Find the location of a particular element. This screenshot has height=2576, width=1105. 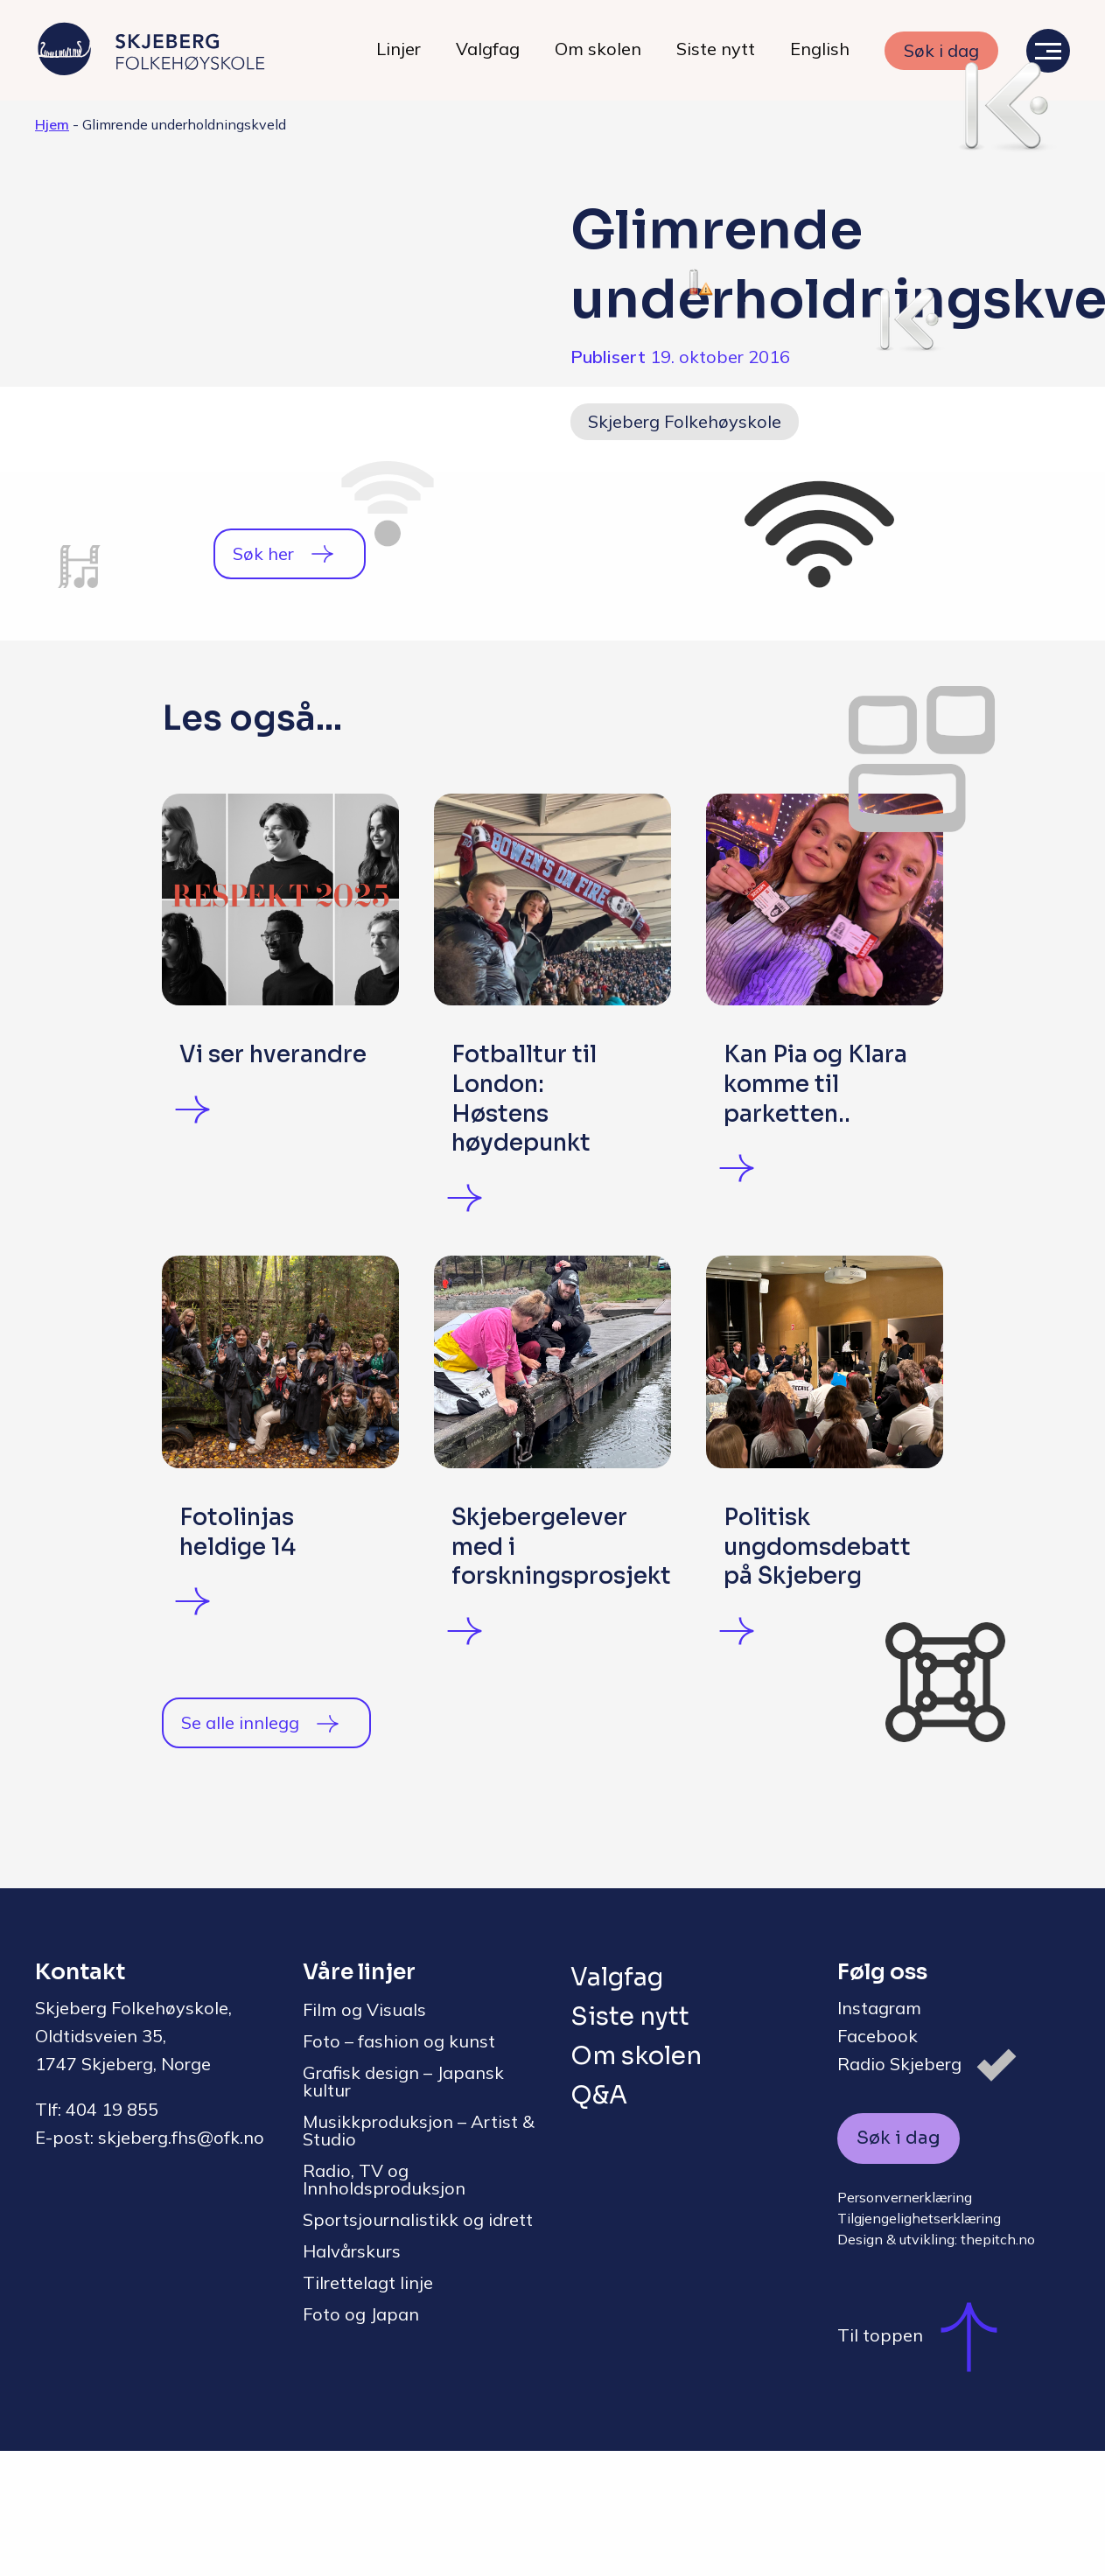

open gnome boxes virtual machine manager is located at coordinates (945, 1682).